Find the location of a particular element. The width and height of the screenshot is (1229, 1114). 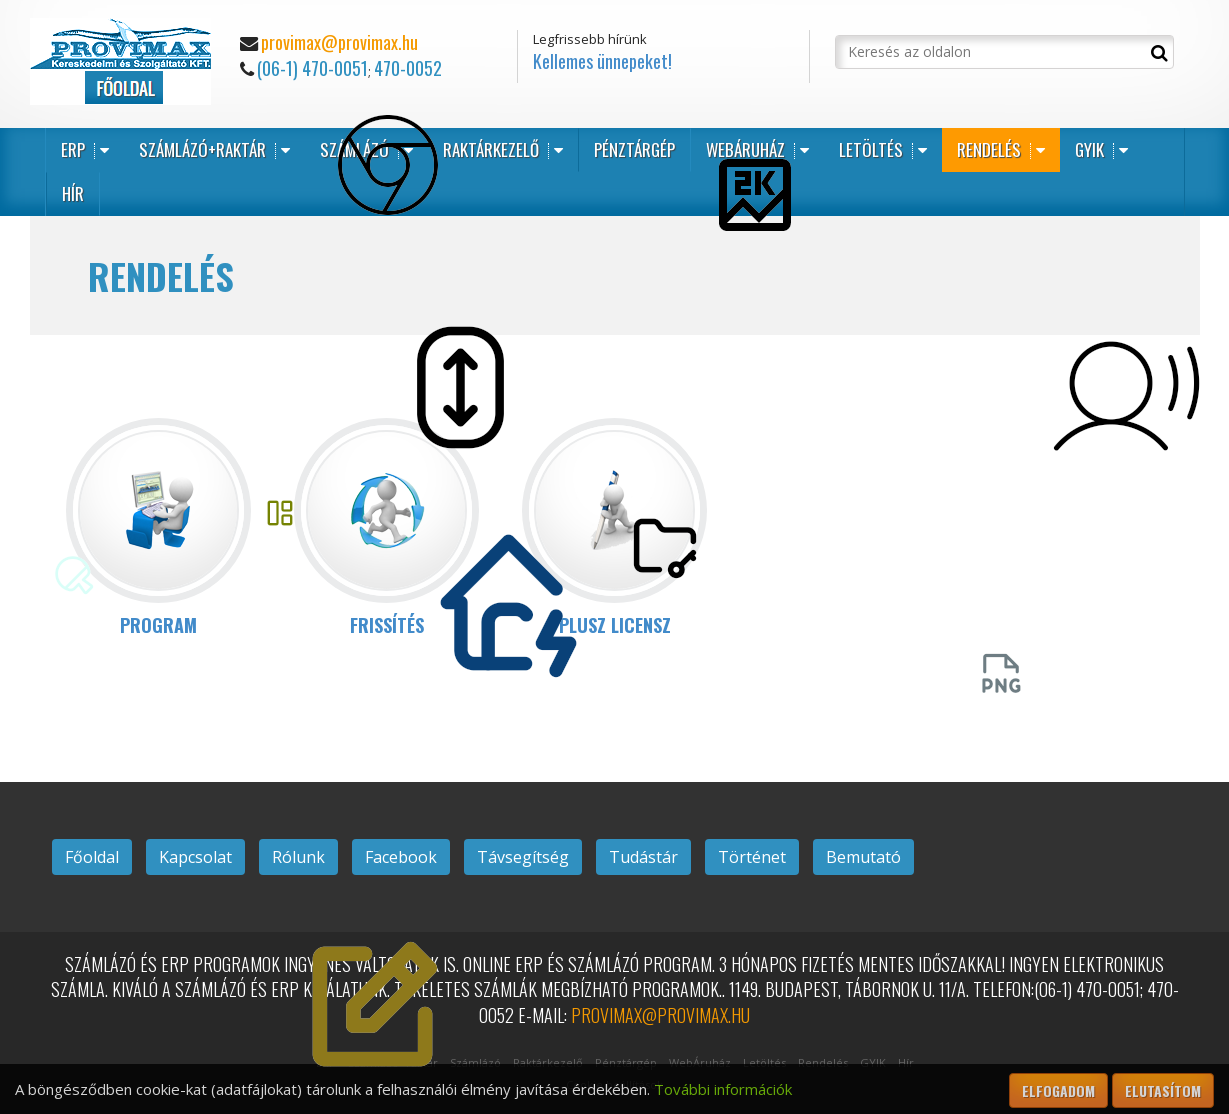

view or open a PNG image file is located at coordinates (1001, 675).